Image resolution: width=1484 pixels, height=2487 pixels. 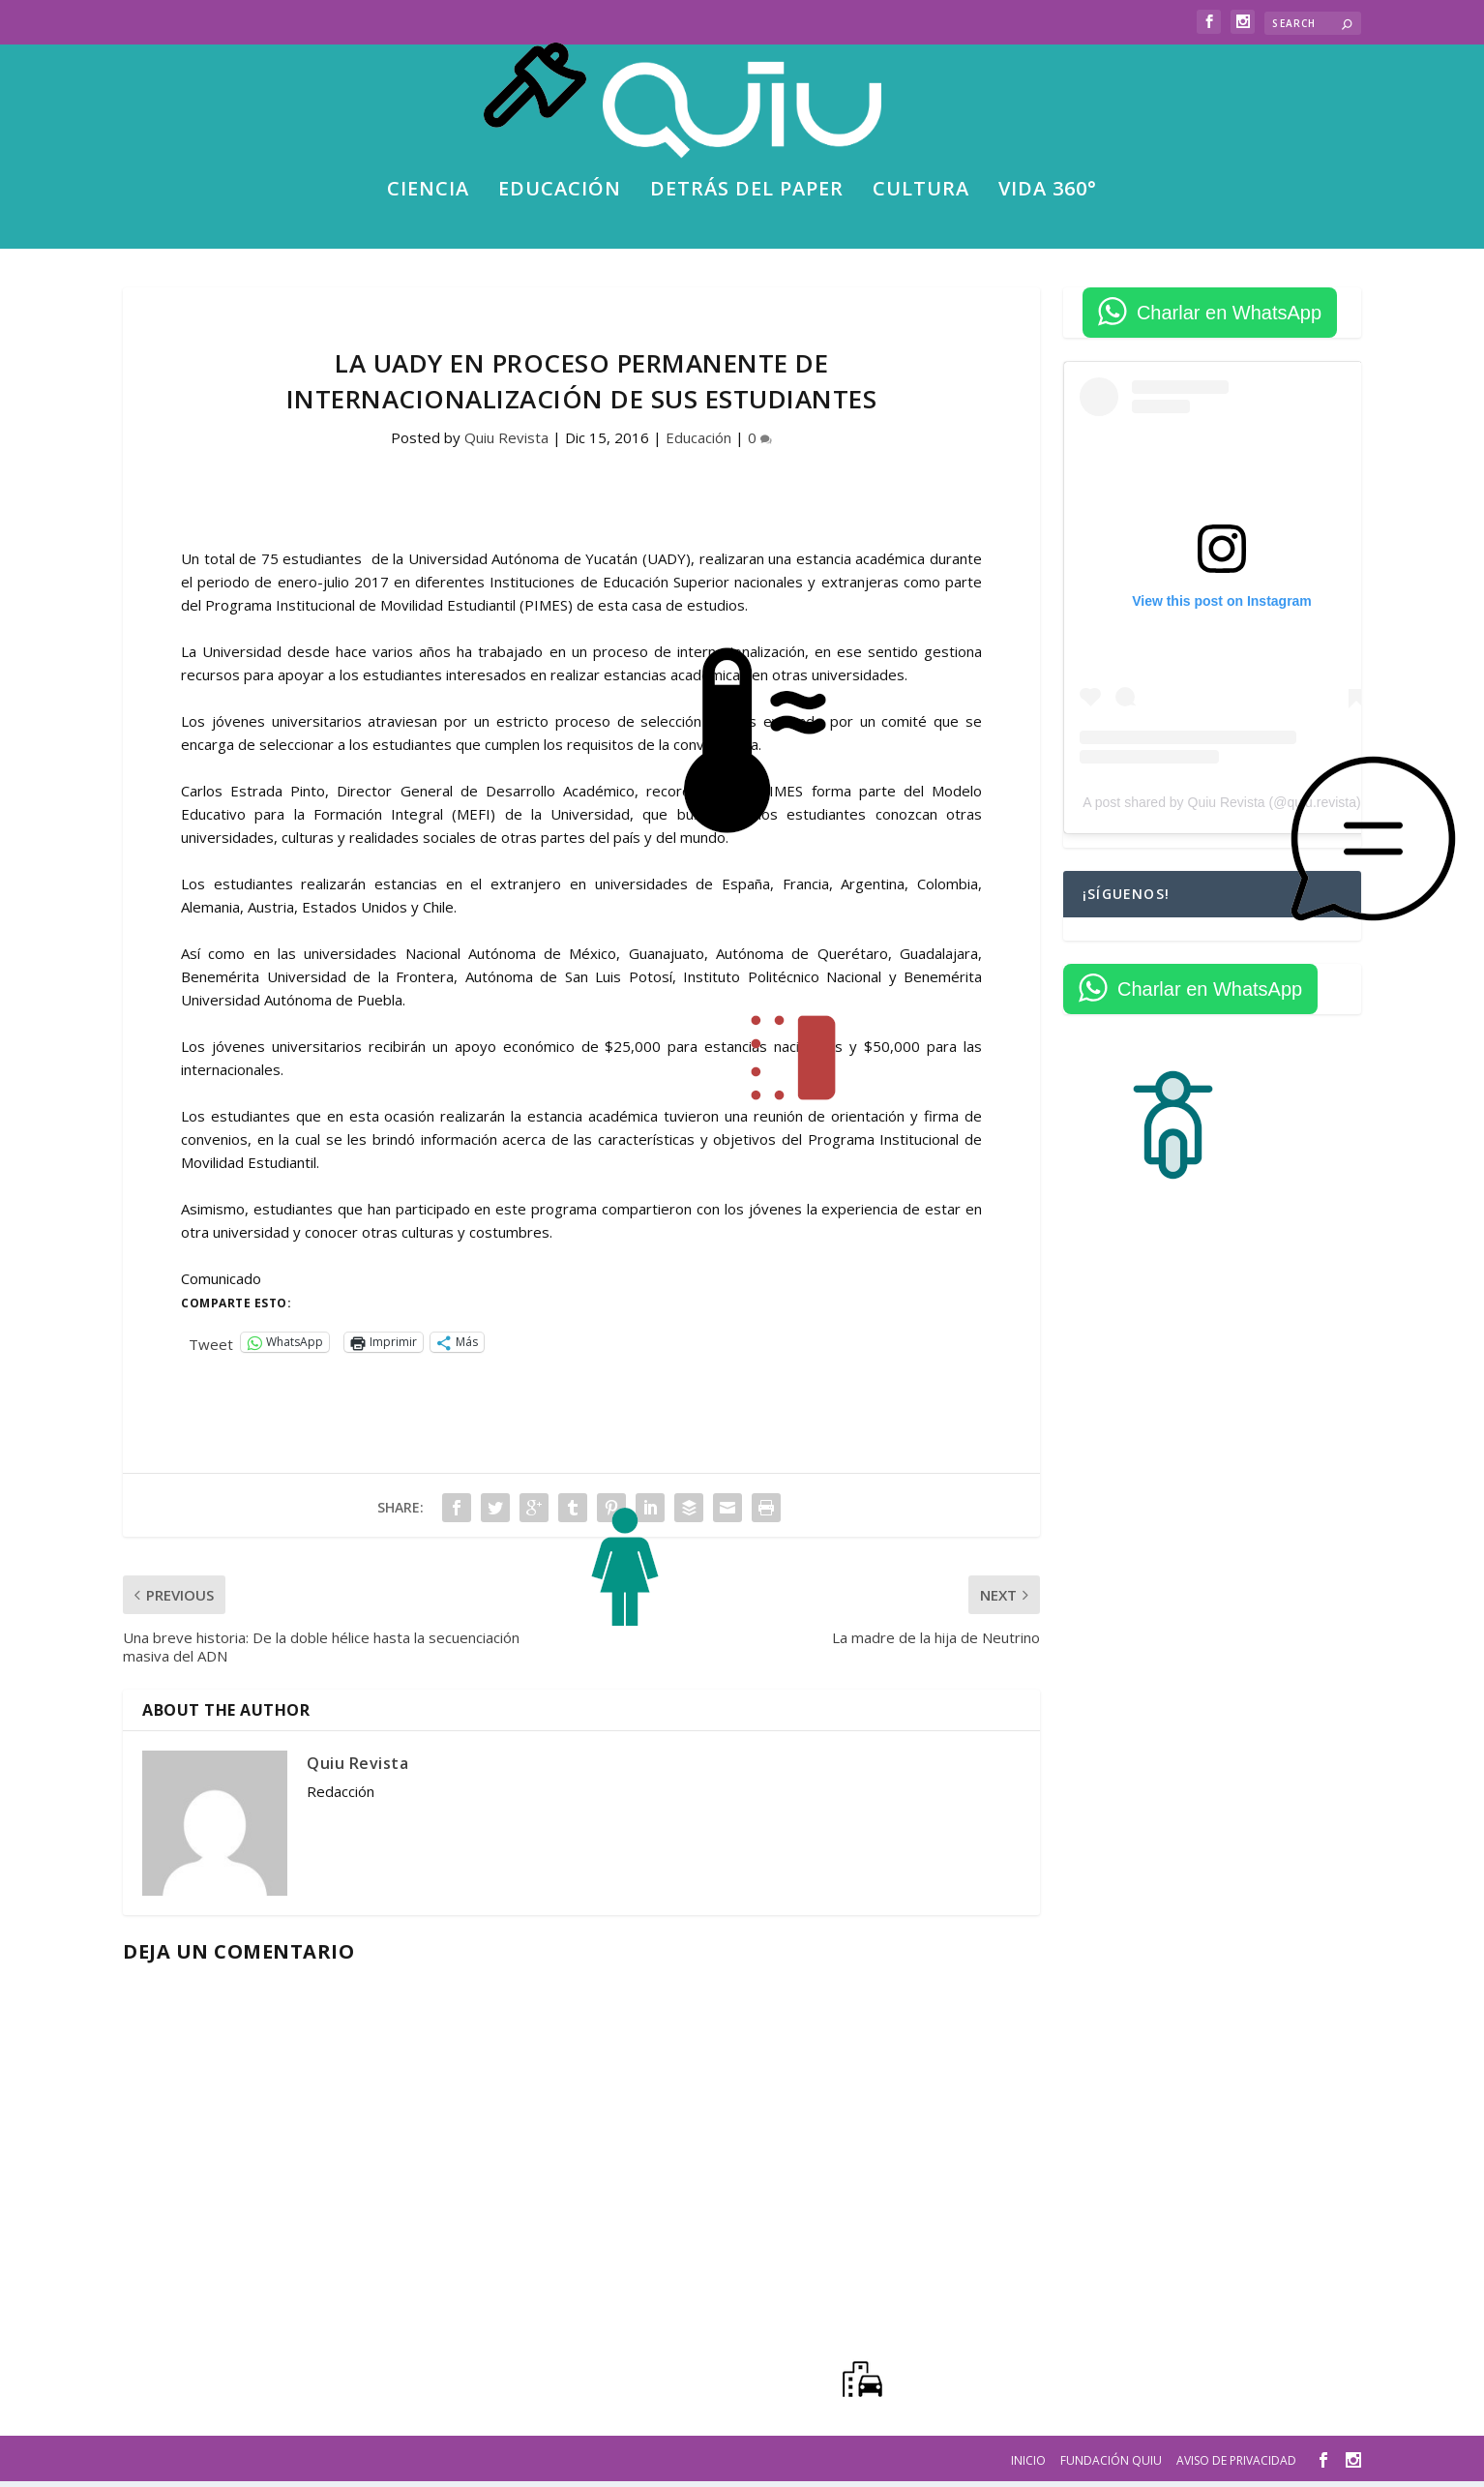 I want to click on select moped or scooter delivery option, so click(x=1172, y=1124).